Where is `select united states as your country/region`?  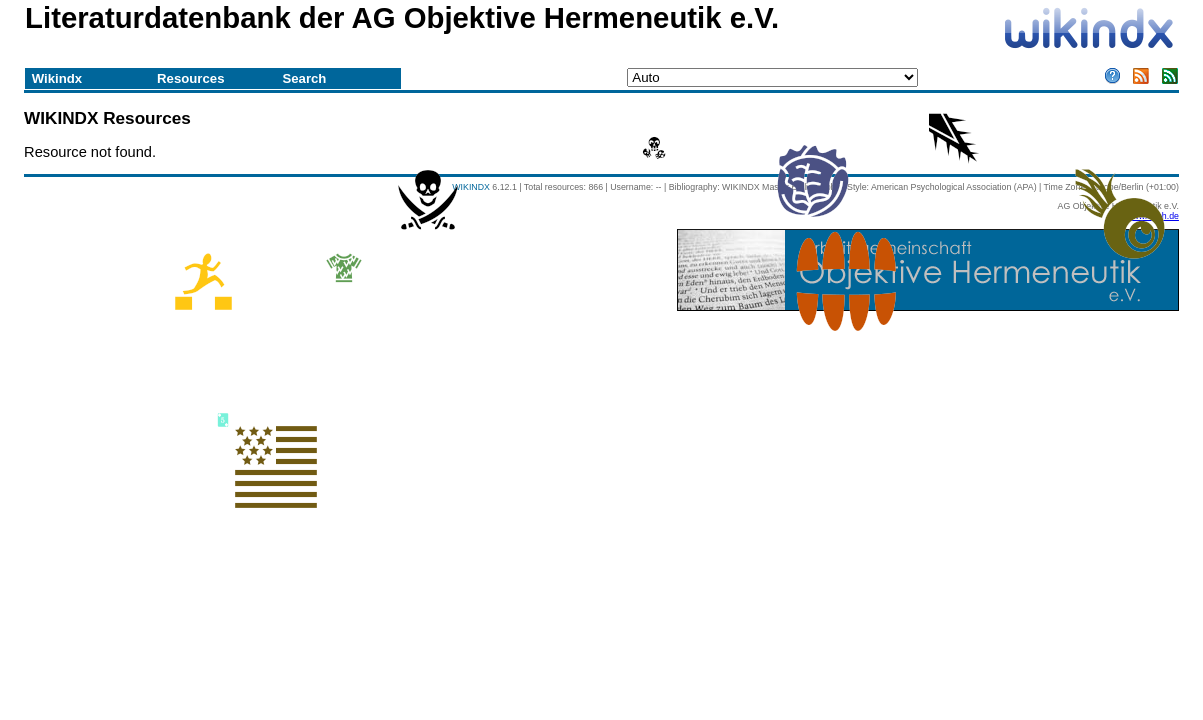 select united states as your country/region is located at coordinates (276, 467).